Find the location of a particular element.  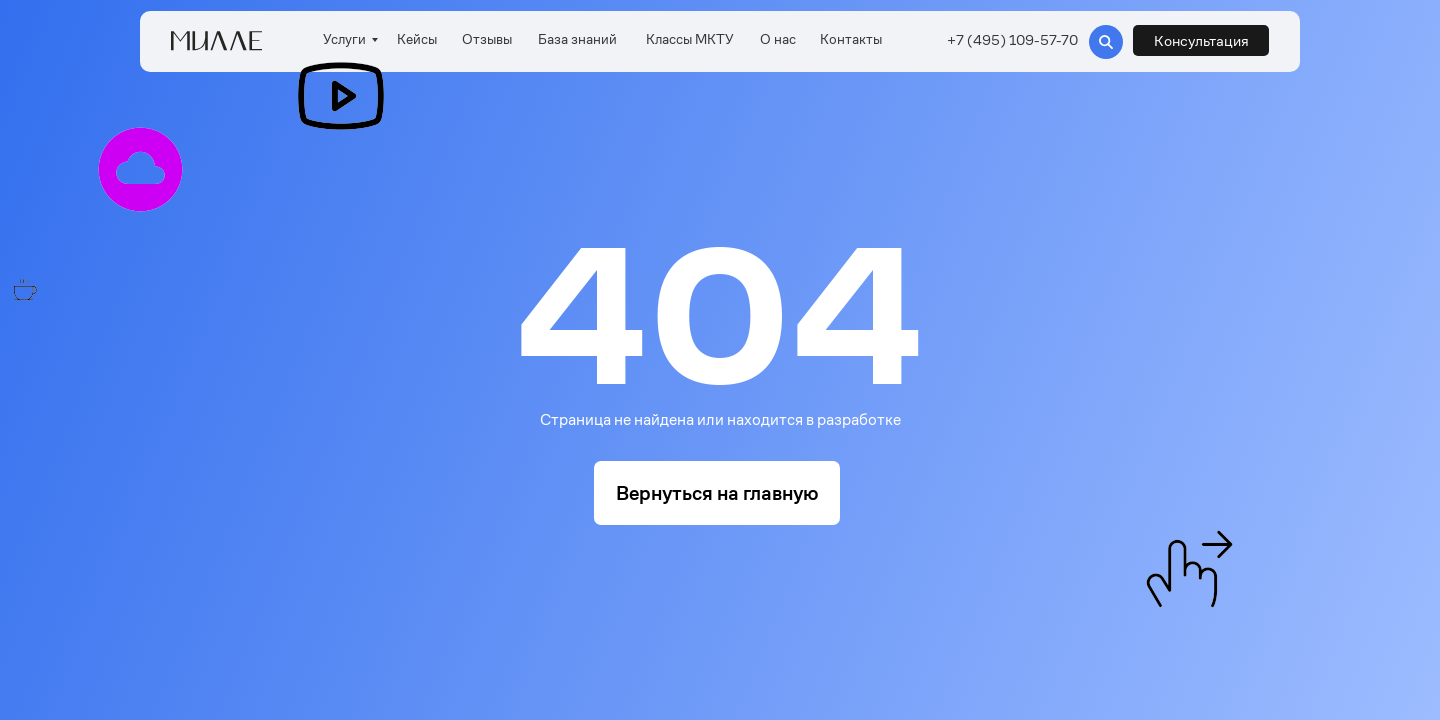

find nearby coffee shops or cafes is located at coordinates (24, 290).